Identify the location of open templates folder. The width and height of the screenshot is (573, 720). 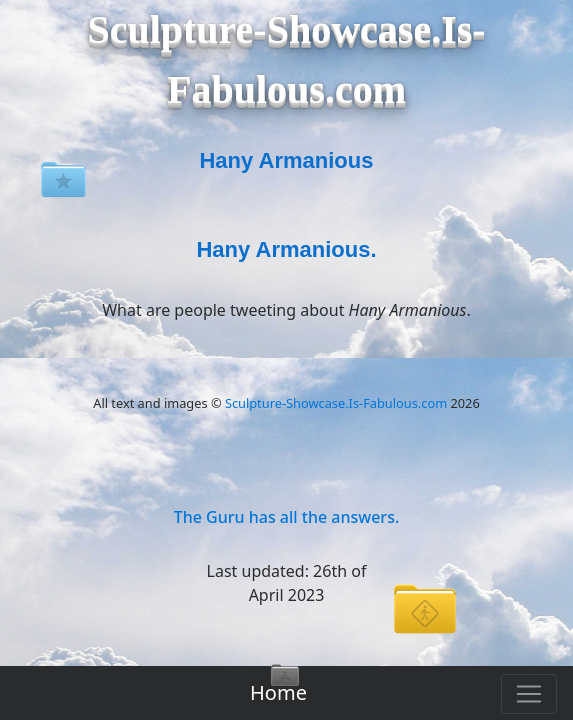
(285, 675).